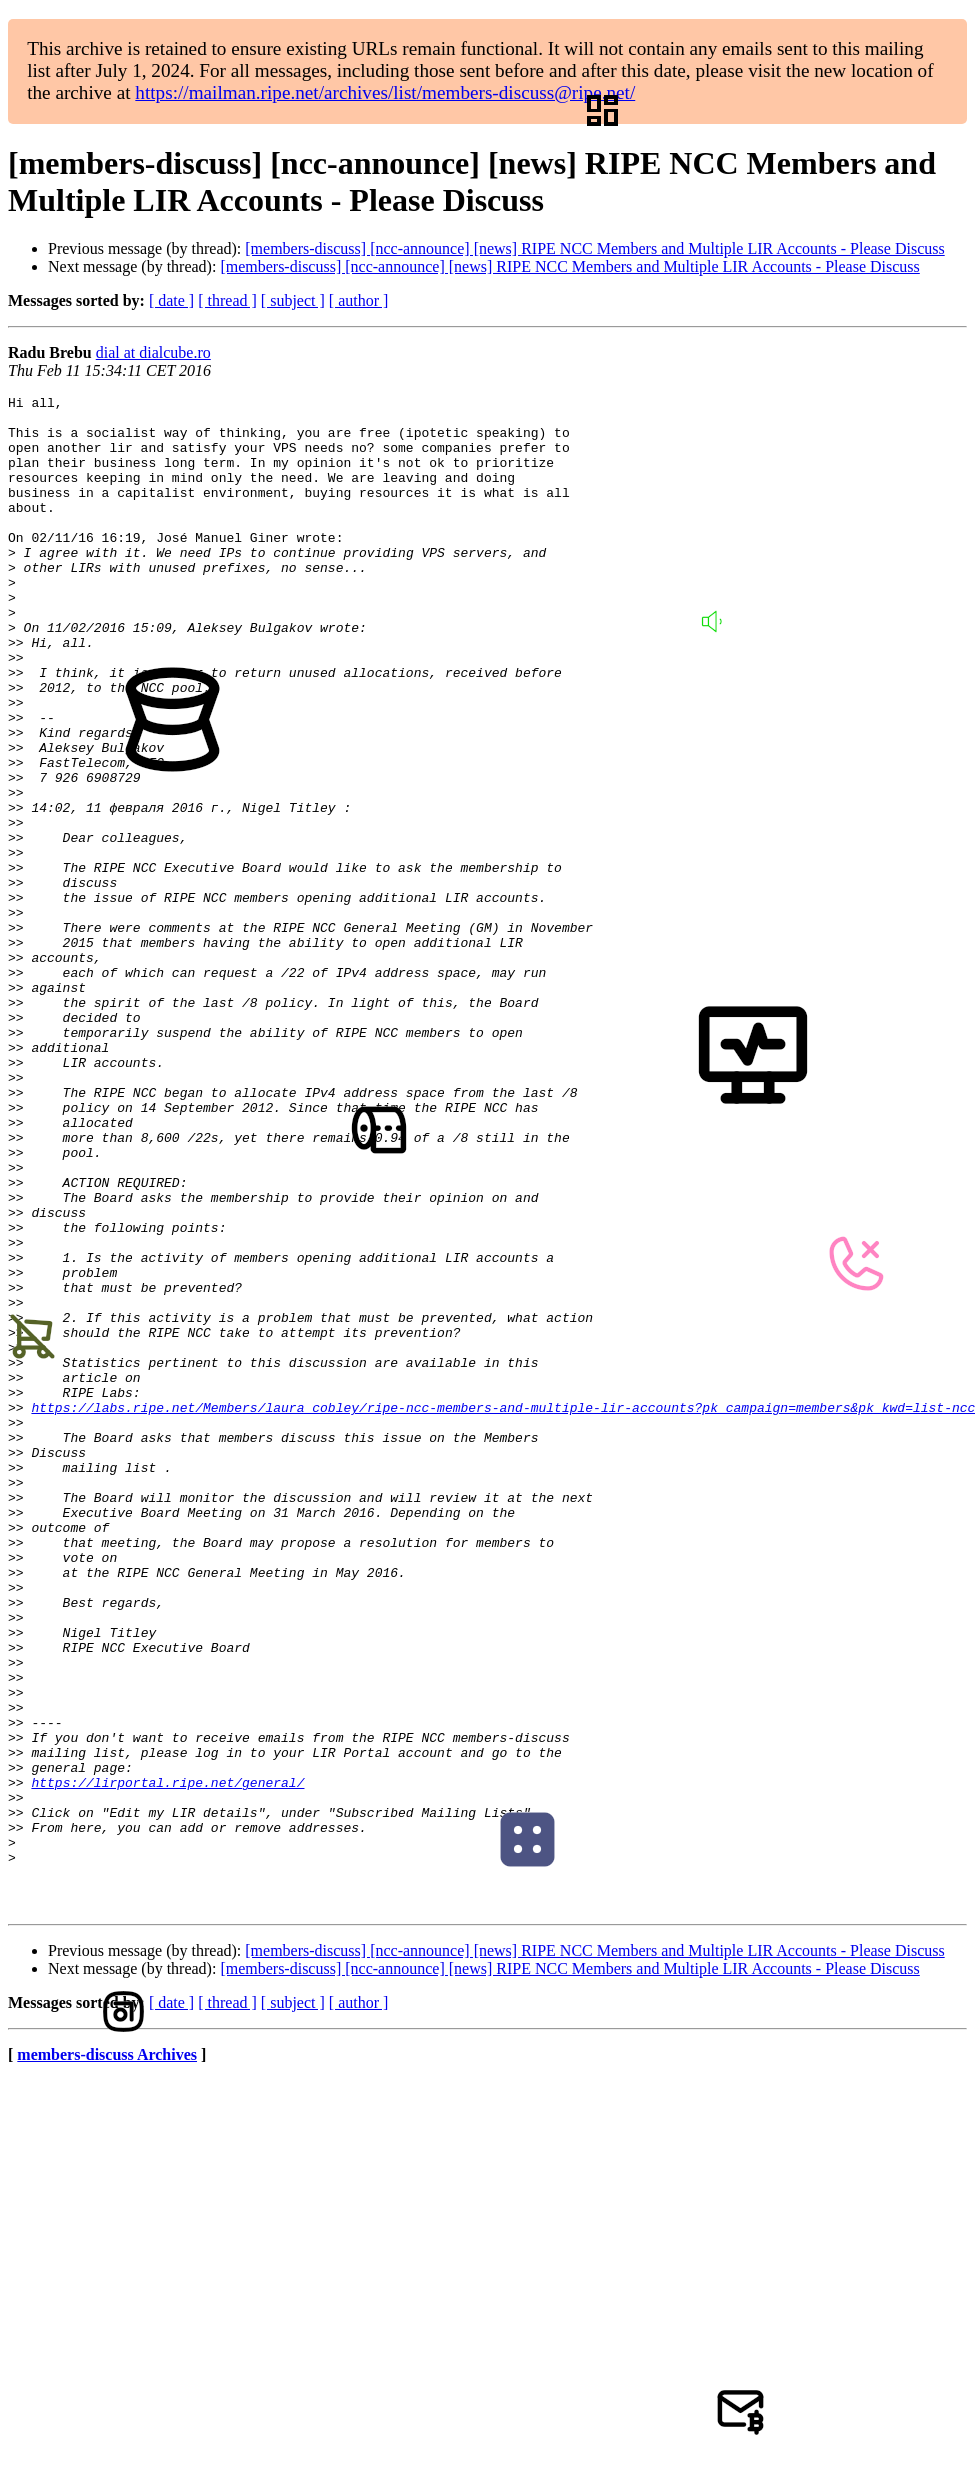 This screenshot has width=975, height=2477. What do you see at coordinates (527, 1839) in the screenshot?
I see `randomize or shuffle content` at bounding box center [527, 1839].